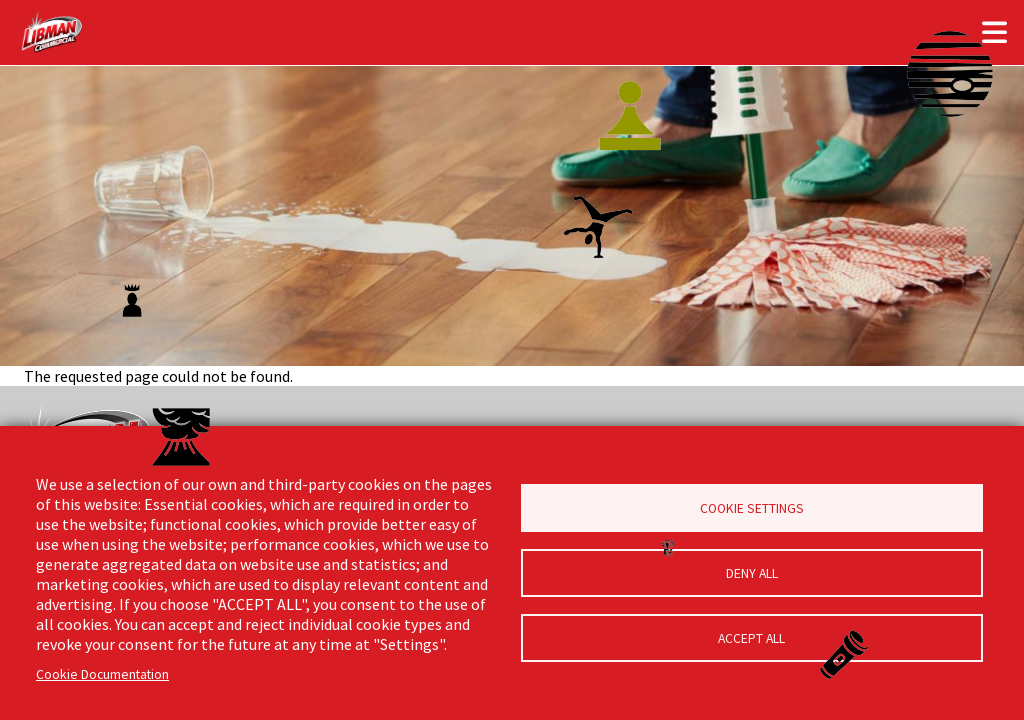 This screenshot has height=720, width=1024. Describe the element at coordinates (668, 548) in the screenshot. I see `make a purchase or payment` at that location.